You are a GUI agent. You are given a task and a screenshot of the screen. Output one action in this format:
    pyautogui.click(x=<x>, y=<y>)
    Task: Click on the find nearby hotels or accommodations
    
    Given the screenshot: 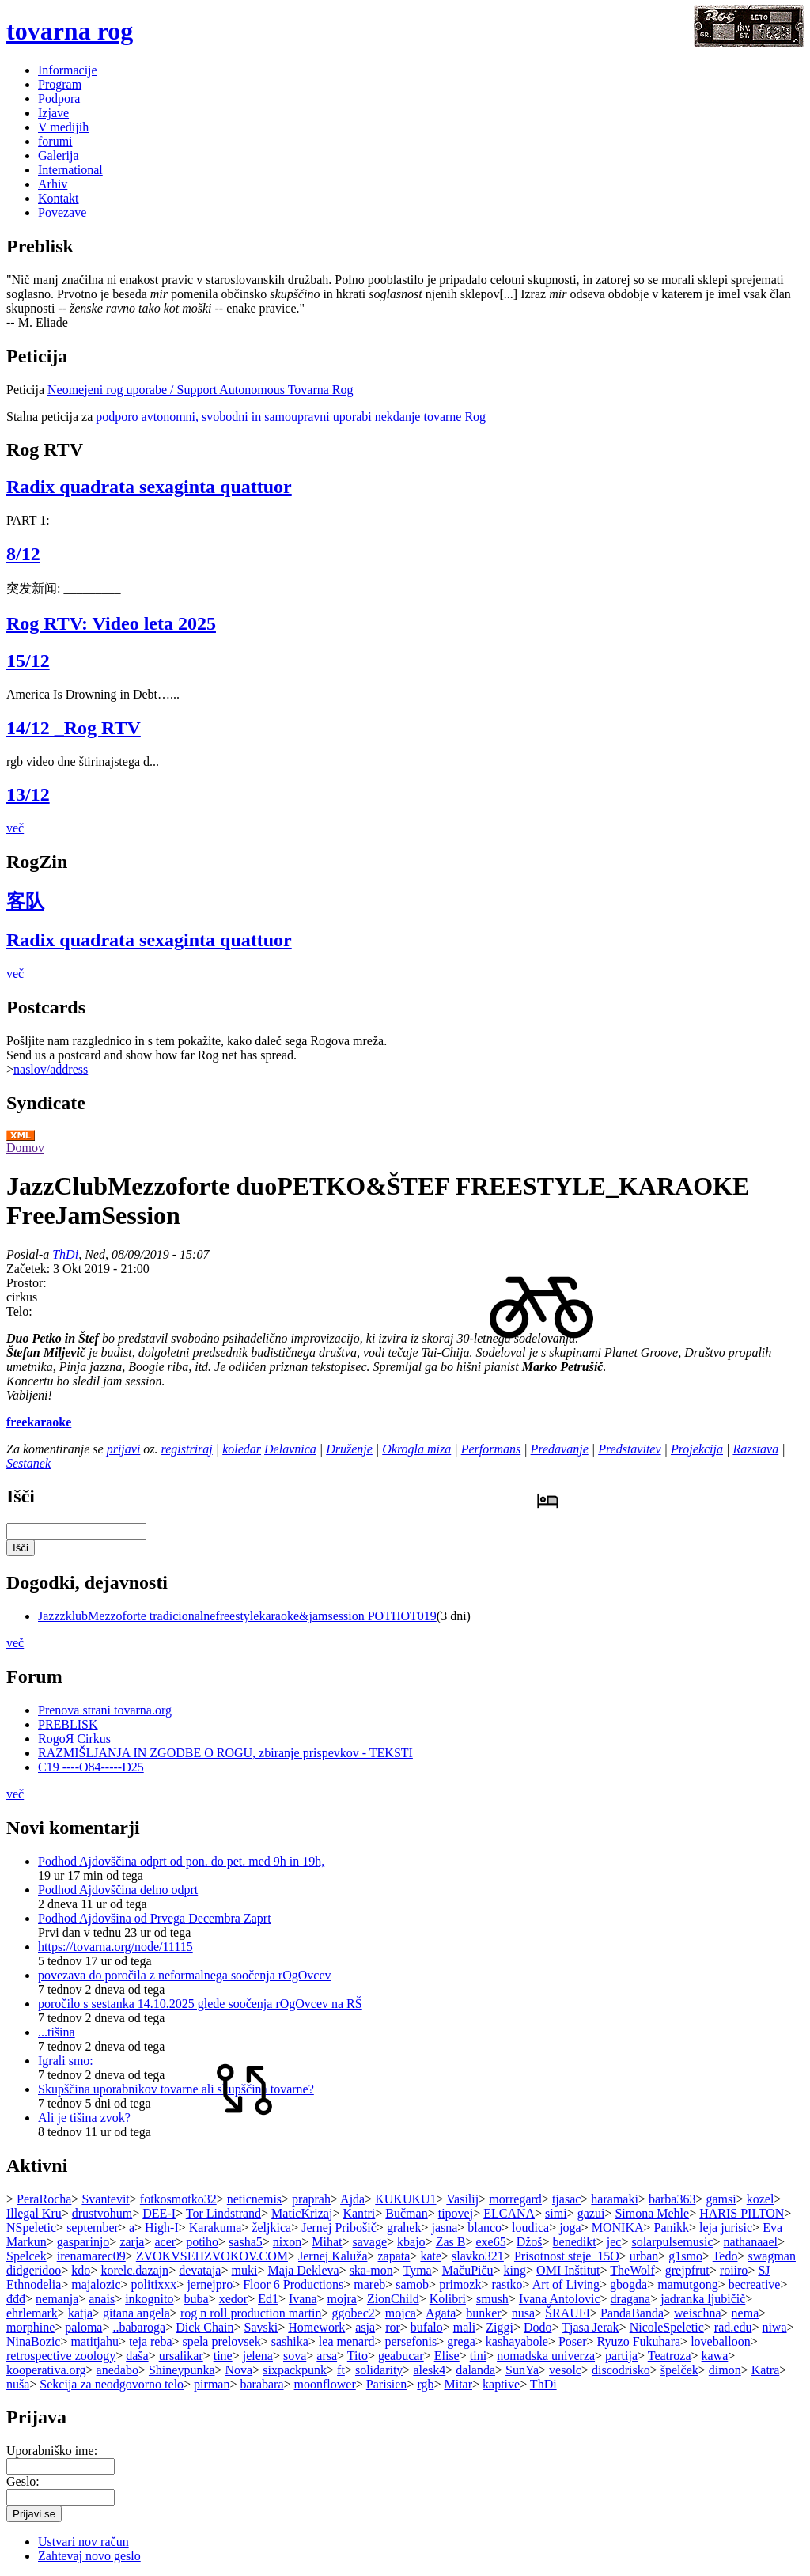 What is the action you would take?
    pyautogui.click(x=547, y=1500)
    